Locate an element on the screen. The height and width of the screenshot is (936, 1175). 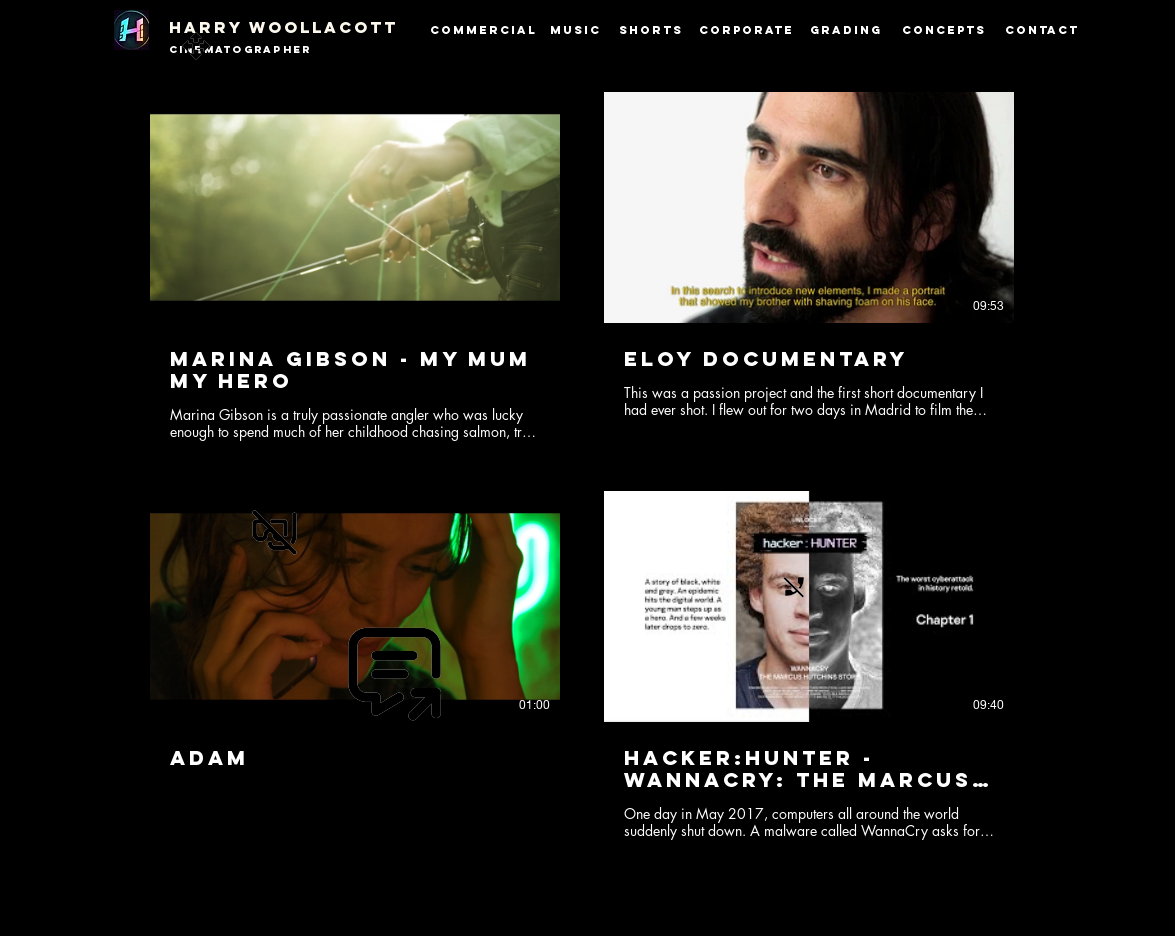
move or reposition an element is located at coordinates (196, 46).